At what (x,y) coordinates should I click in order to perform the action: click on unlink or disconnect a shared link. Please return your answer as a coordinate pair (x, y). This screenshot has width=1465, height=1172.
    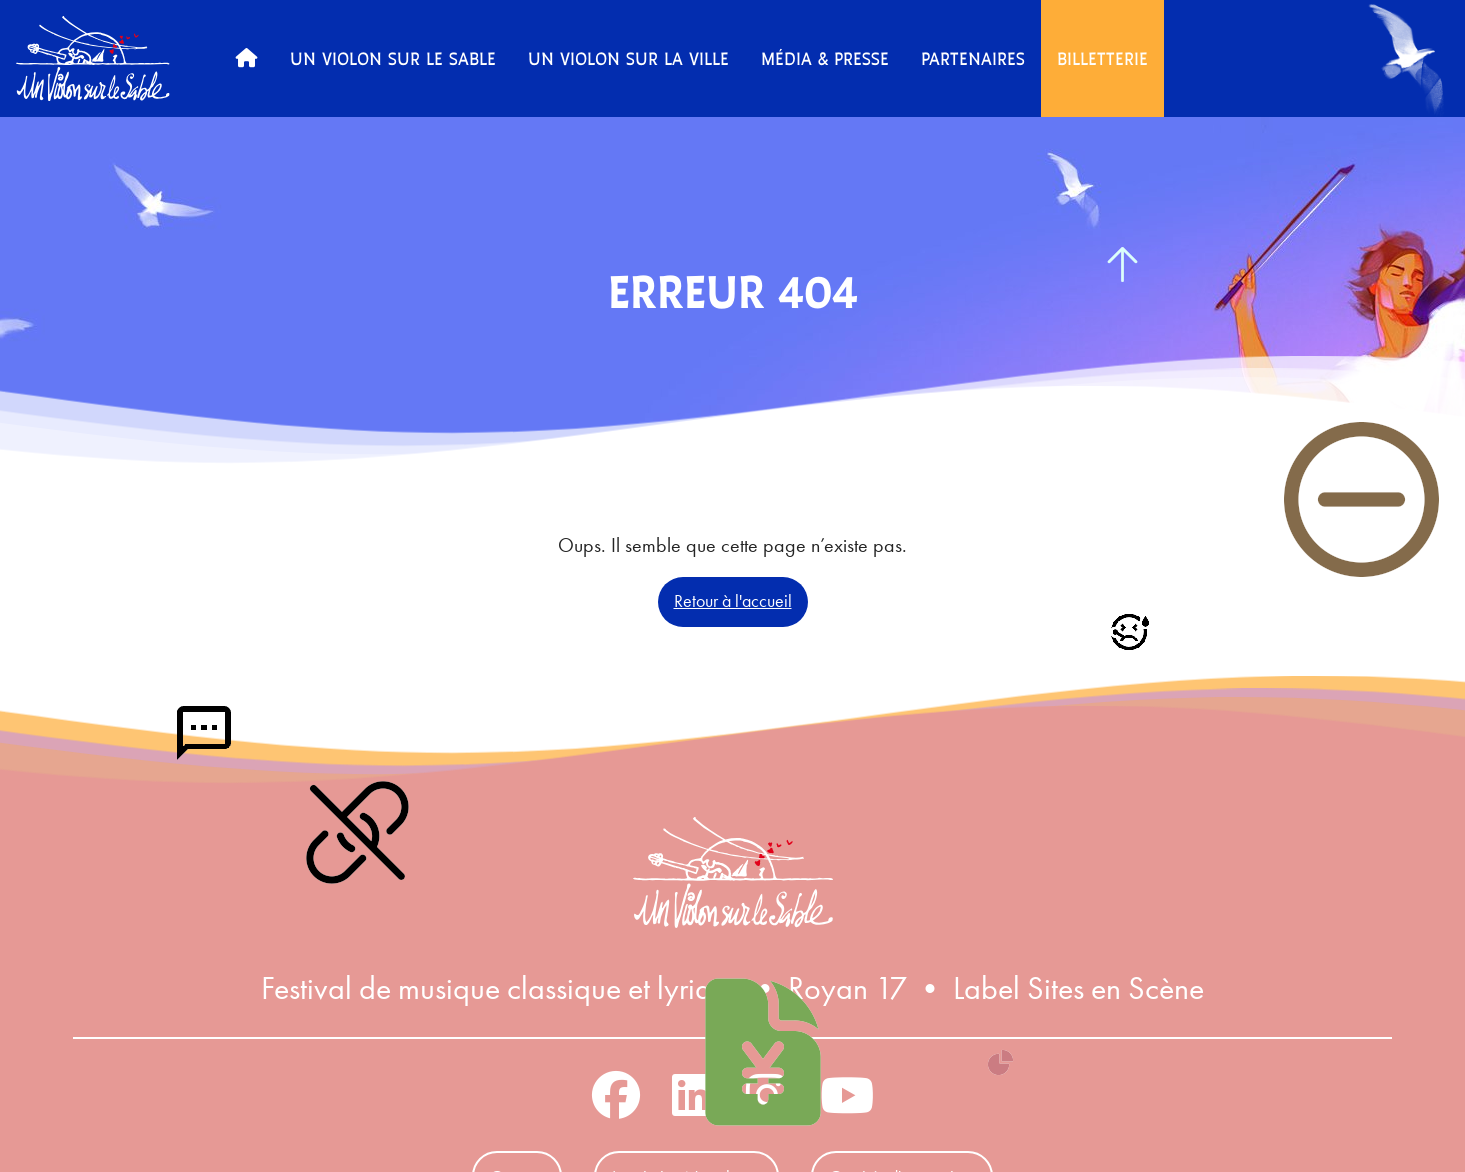
    Looking at the image, I should click on (357, 832).